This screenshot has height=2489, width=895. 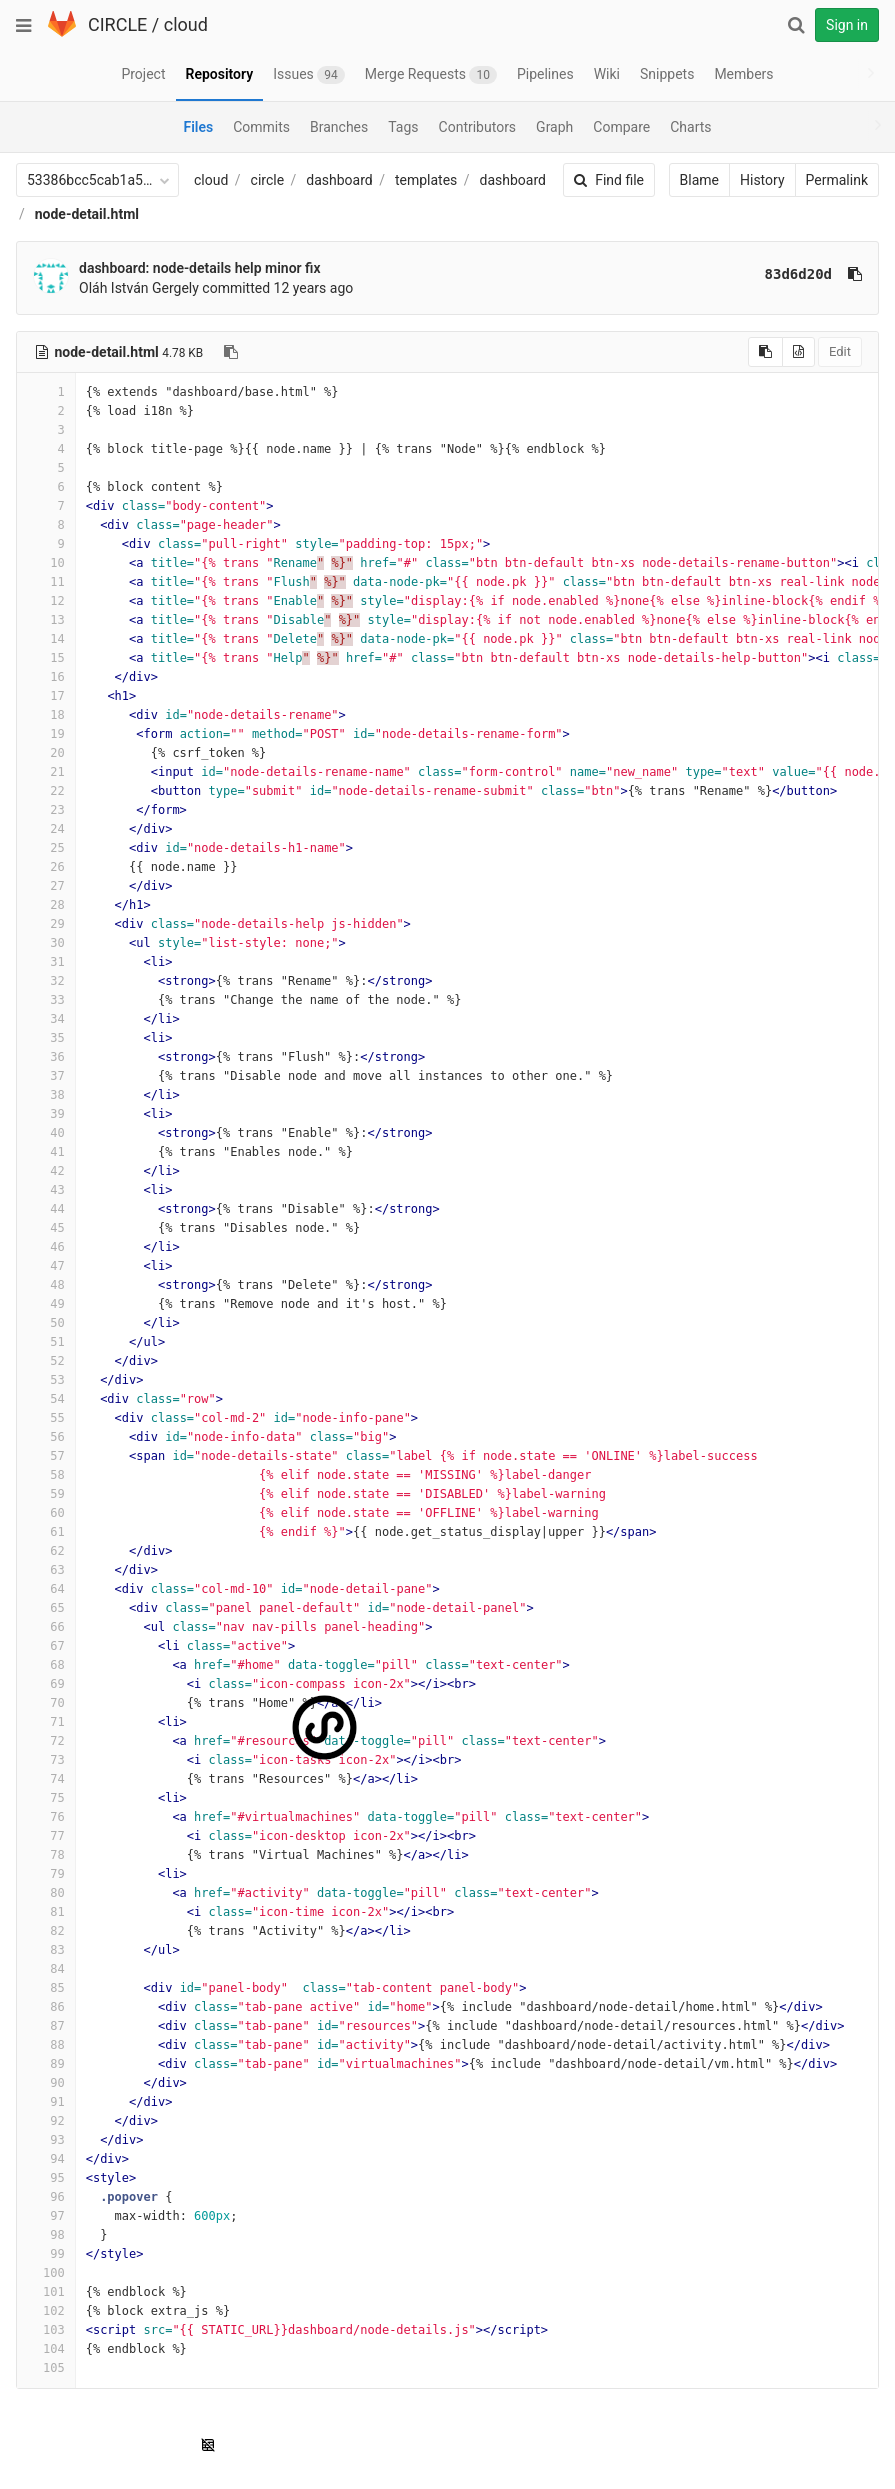 I want to click on open WeChat miniprogram, so click(x=324, y=1727).